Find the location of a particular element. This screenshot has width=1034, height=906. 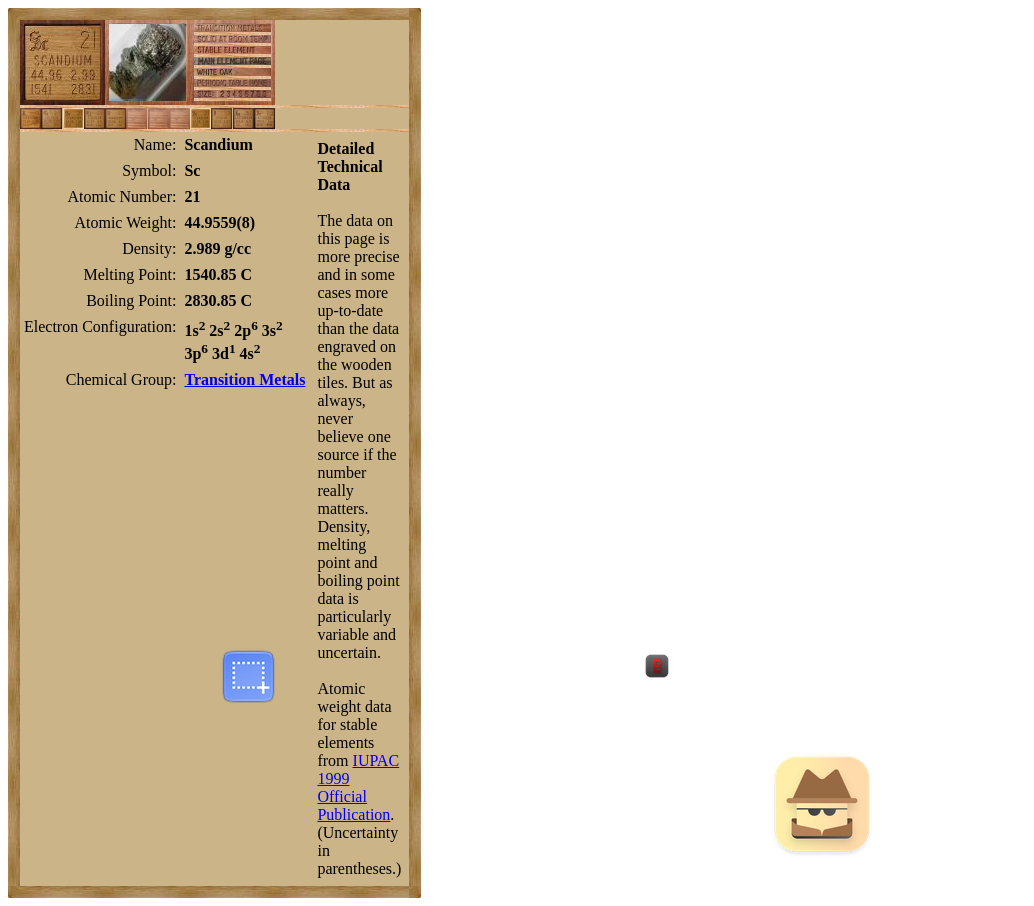

take a screenshot is located at coordinates (248, 676).